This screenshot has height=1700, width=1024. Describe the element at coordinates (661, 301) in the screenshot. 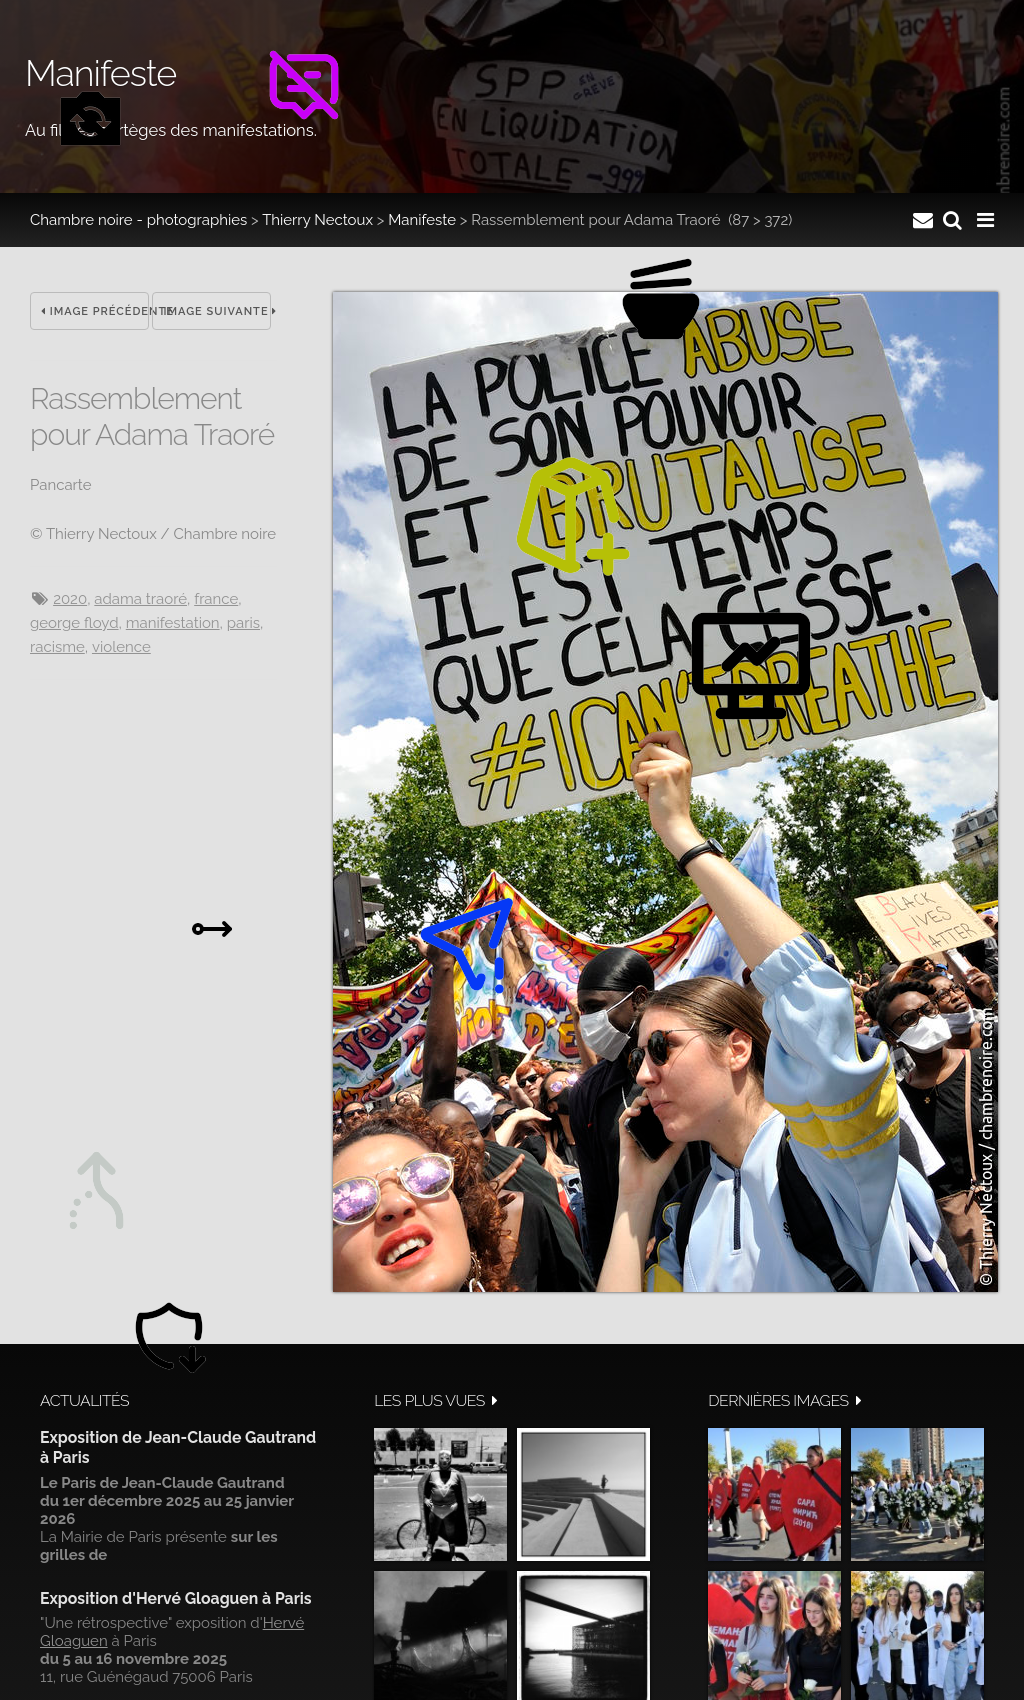

I see `browse asian cuisine or noodle restaurants` at that location.